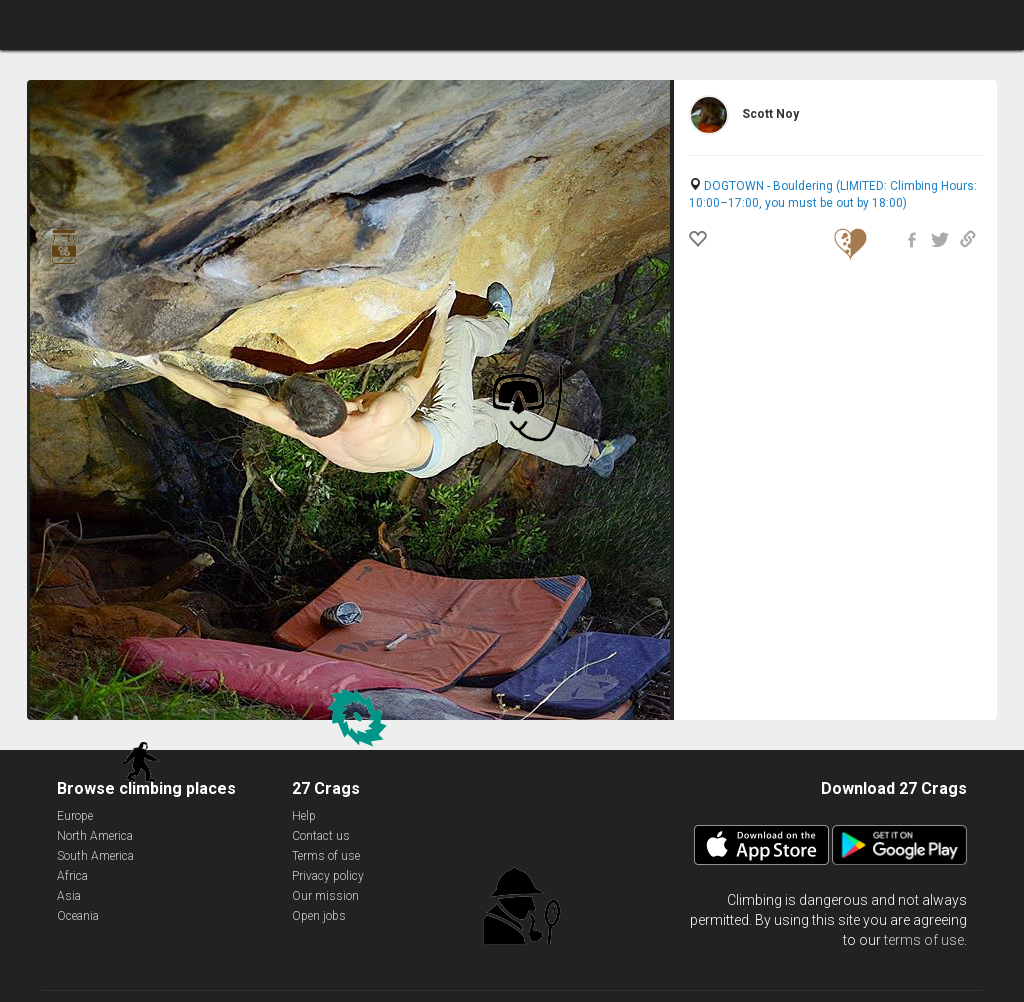 This screenshot has width=1024, height=1002. I want to click on access scuba diving or underwater activities, so click(527, 403).